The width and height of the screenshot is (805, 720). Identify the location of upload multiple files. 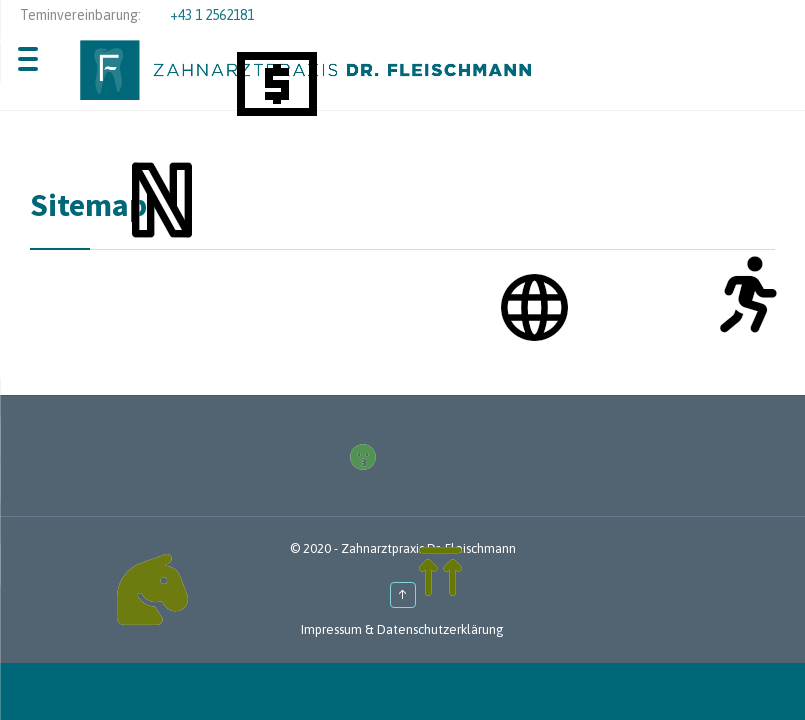
(440, 571).